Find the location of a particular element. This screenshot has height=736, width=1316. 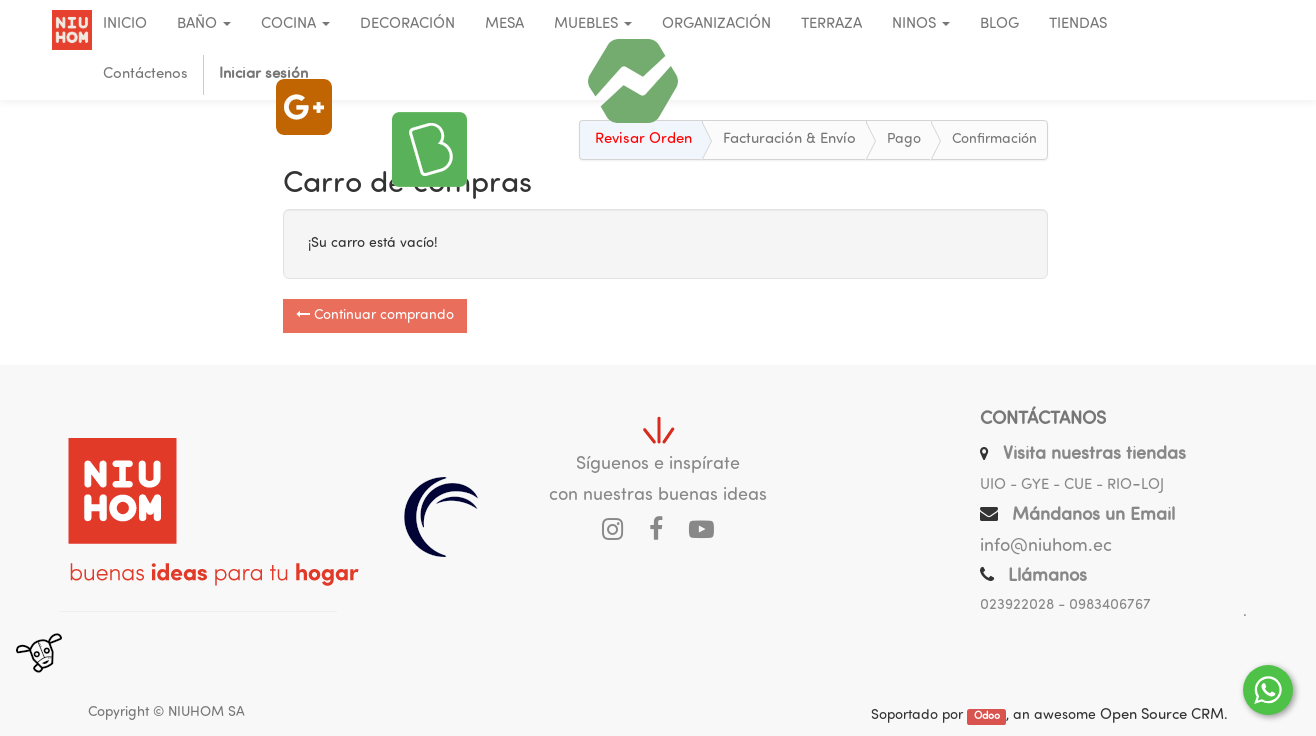

open the BYJU'S learning app is located at coordinates (429, 149).